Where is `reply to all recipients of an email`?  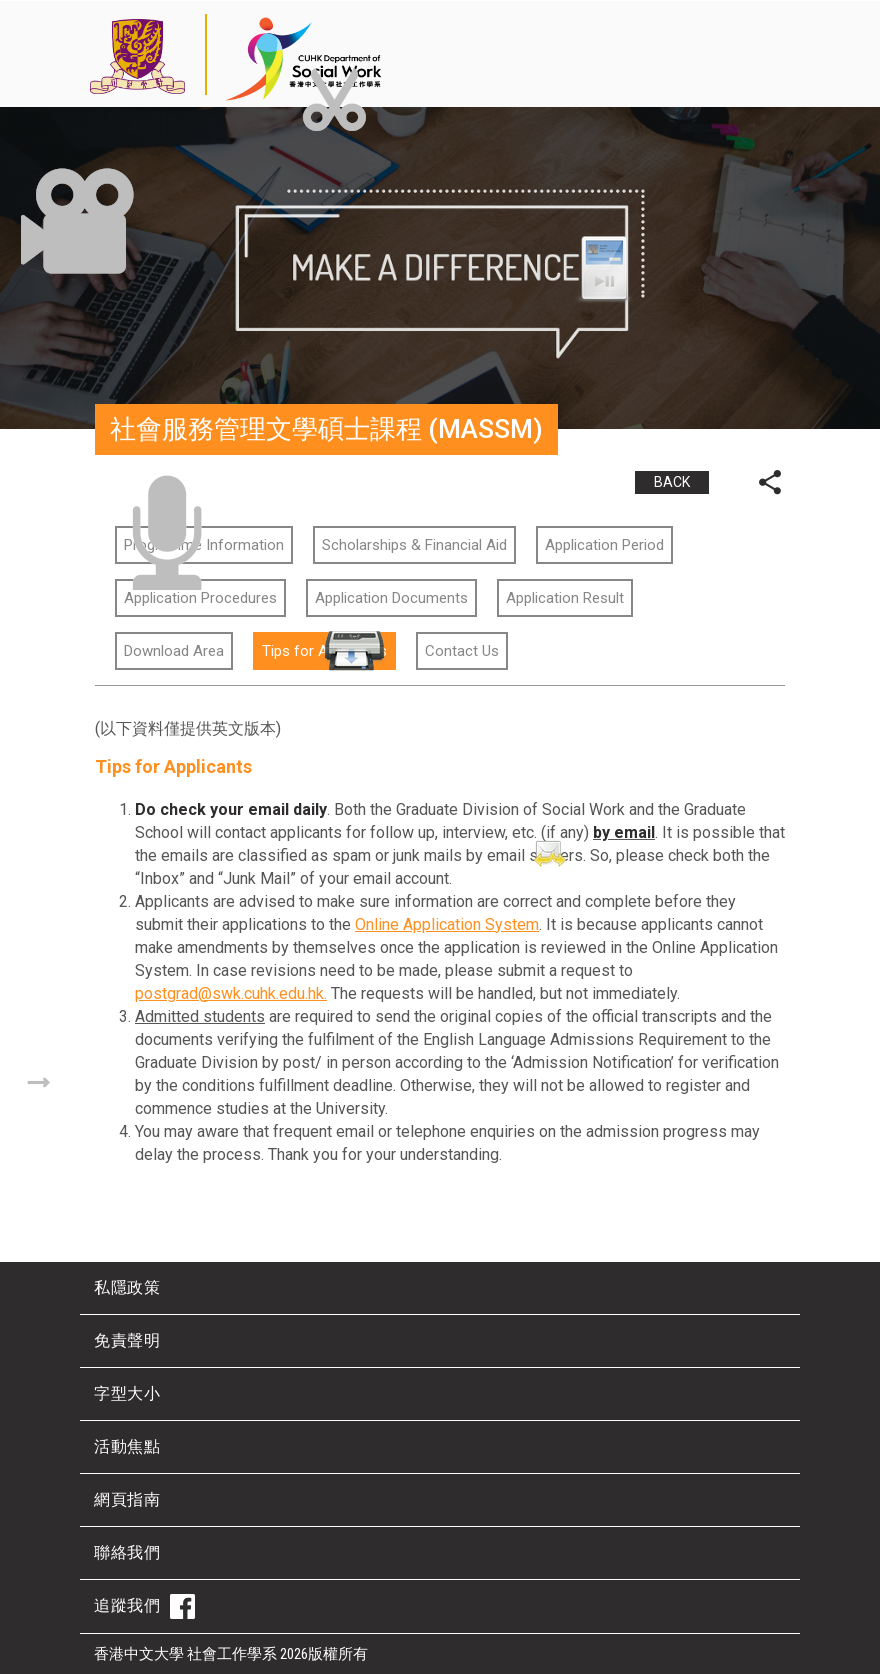
reply to all recipients of an email is located at coordinates (550, 851).